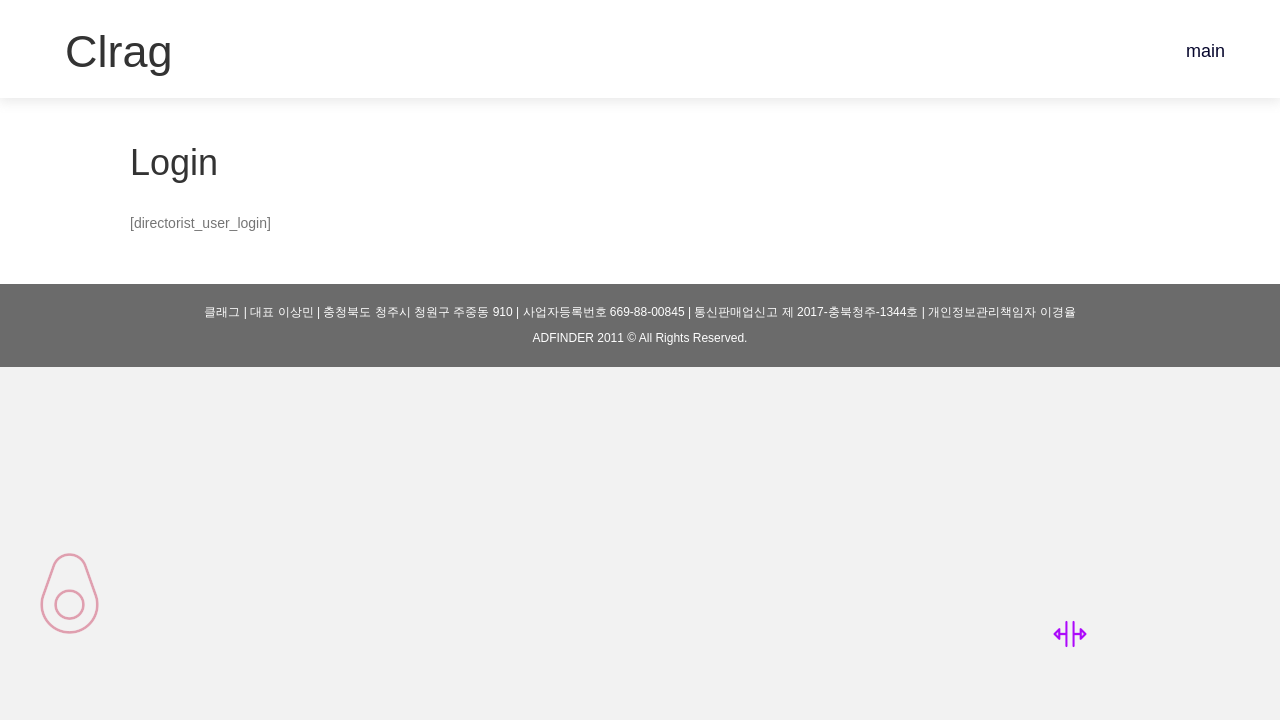  Describe the element at coordinates (69, 593) in the screenshot. I see `indicates healthy or vegetarian food options` at that location.